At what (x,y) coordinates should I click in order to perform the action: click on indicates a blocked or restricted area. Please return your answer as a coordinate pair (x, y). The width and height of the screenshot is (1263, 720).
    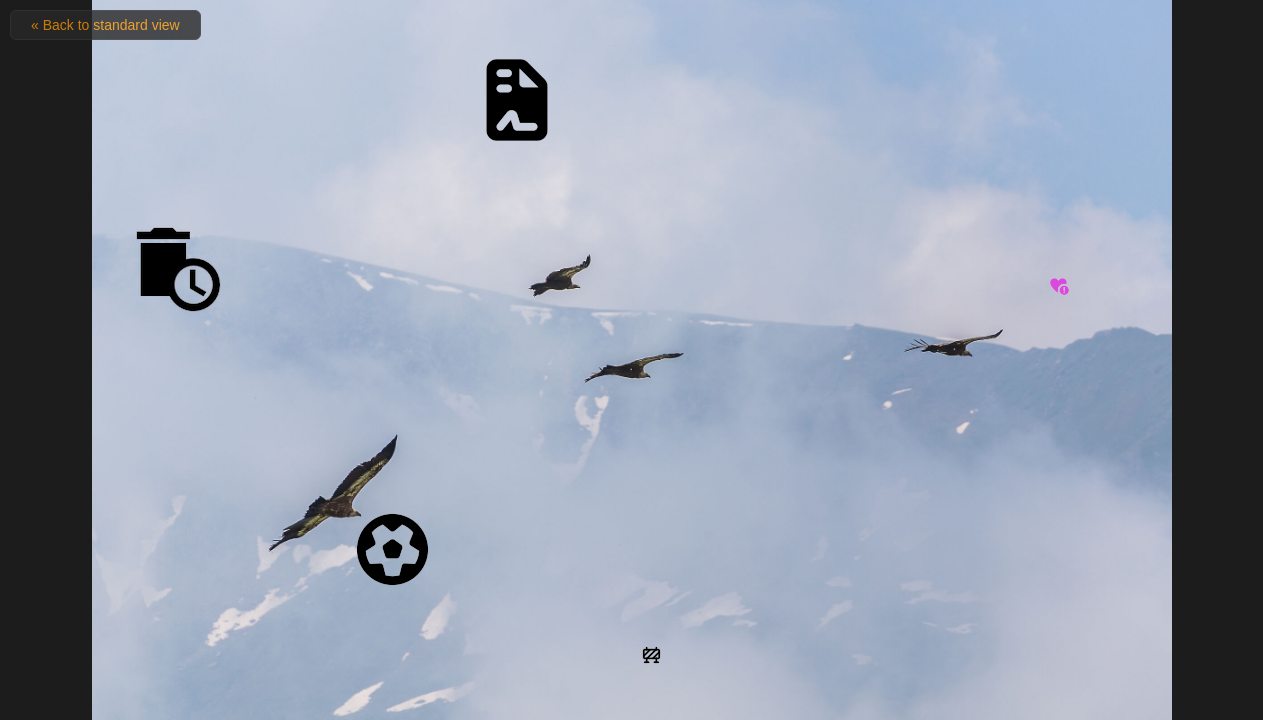
    Looking at the image, I should click on (651, 654).